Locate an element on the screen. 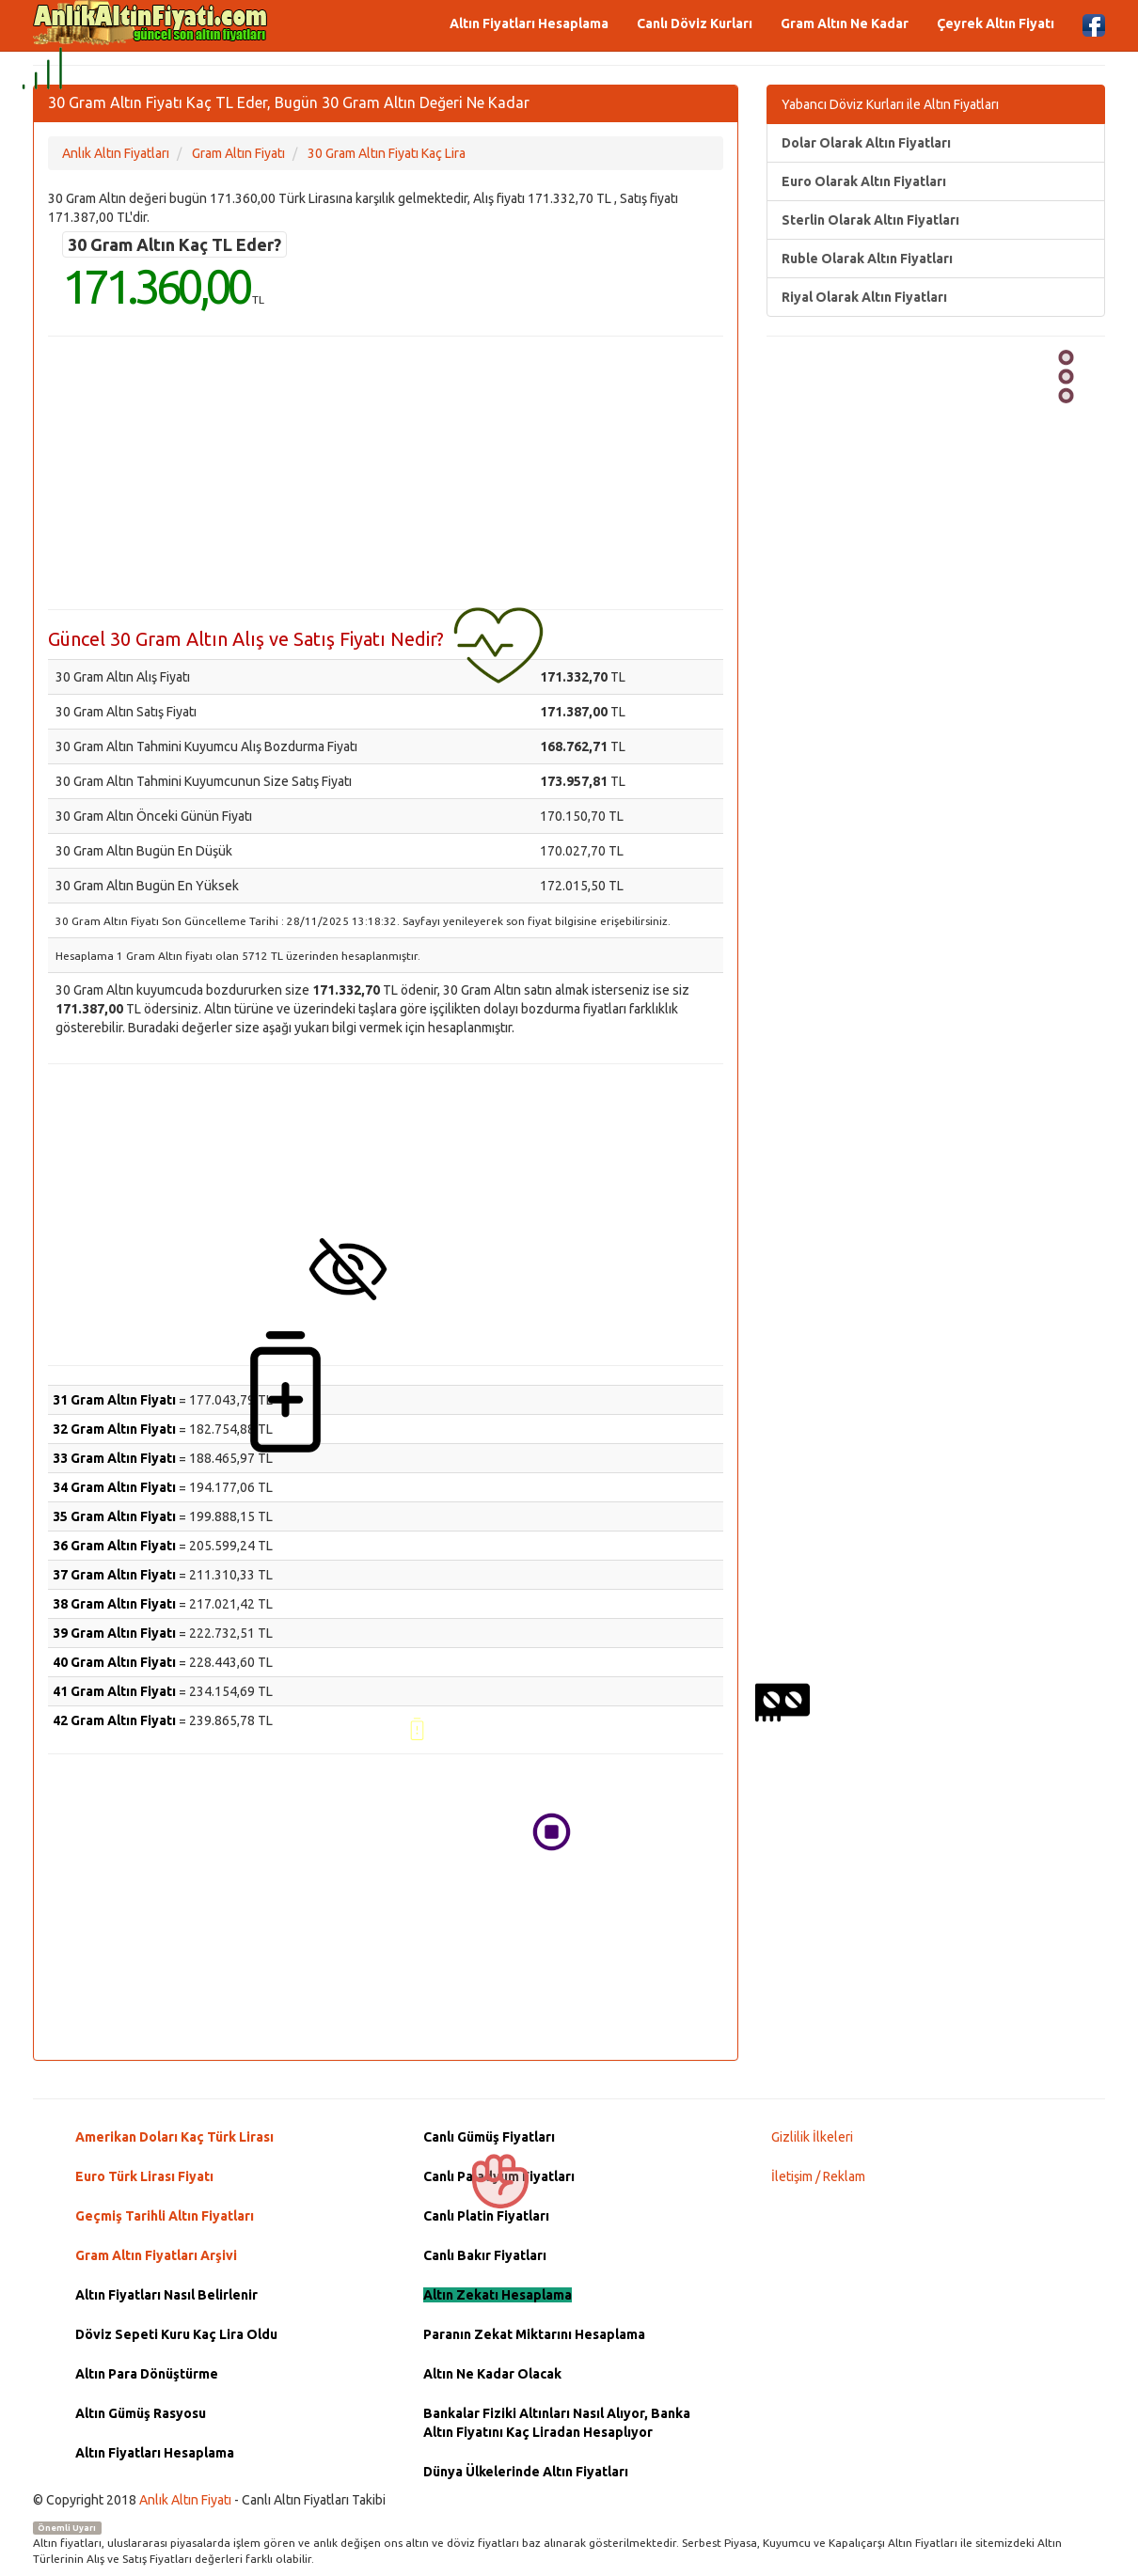 The height and width of the screenshot is (2576, 1138). stop media playback is located at coordinates (551, 1831).